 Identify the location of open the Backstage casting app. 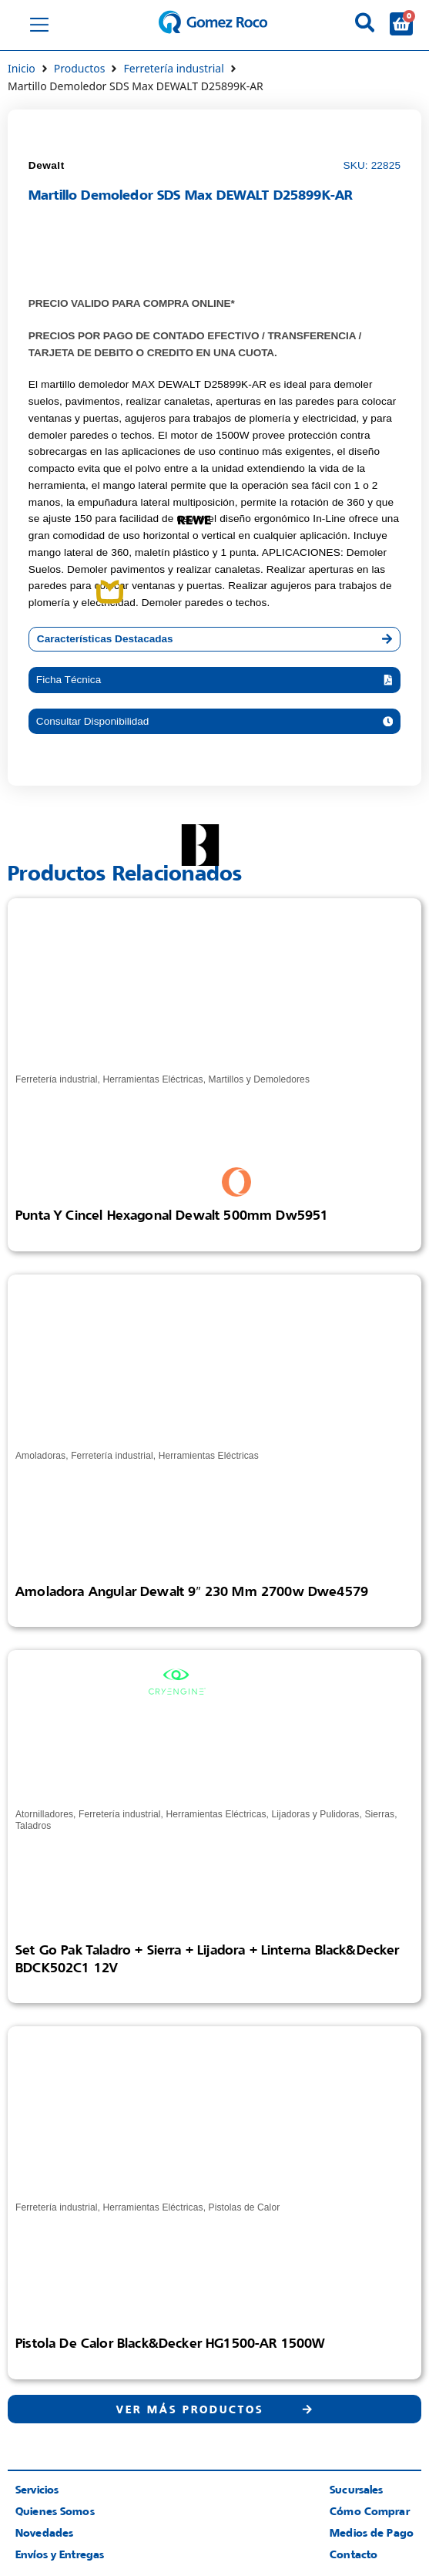
(200, 845).